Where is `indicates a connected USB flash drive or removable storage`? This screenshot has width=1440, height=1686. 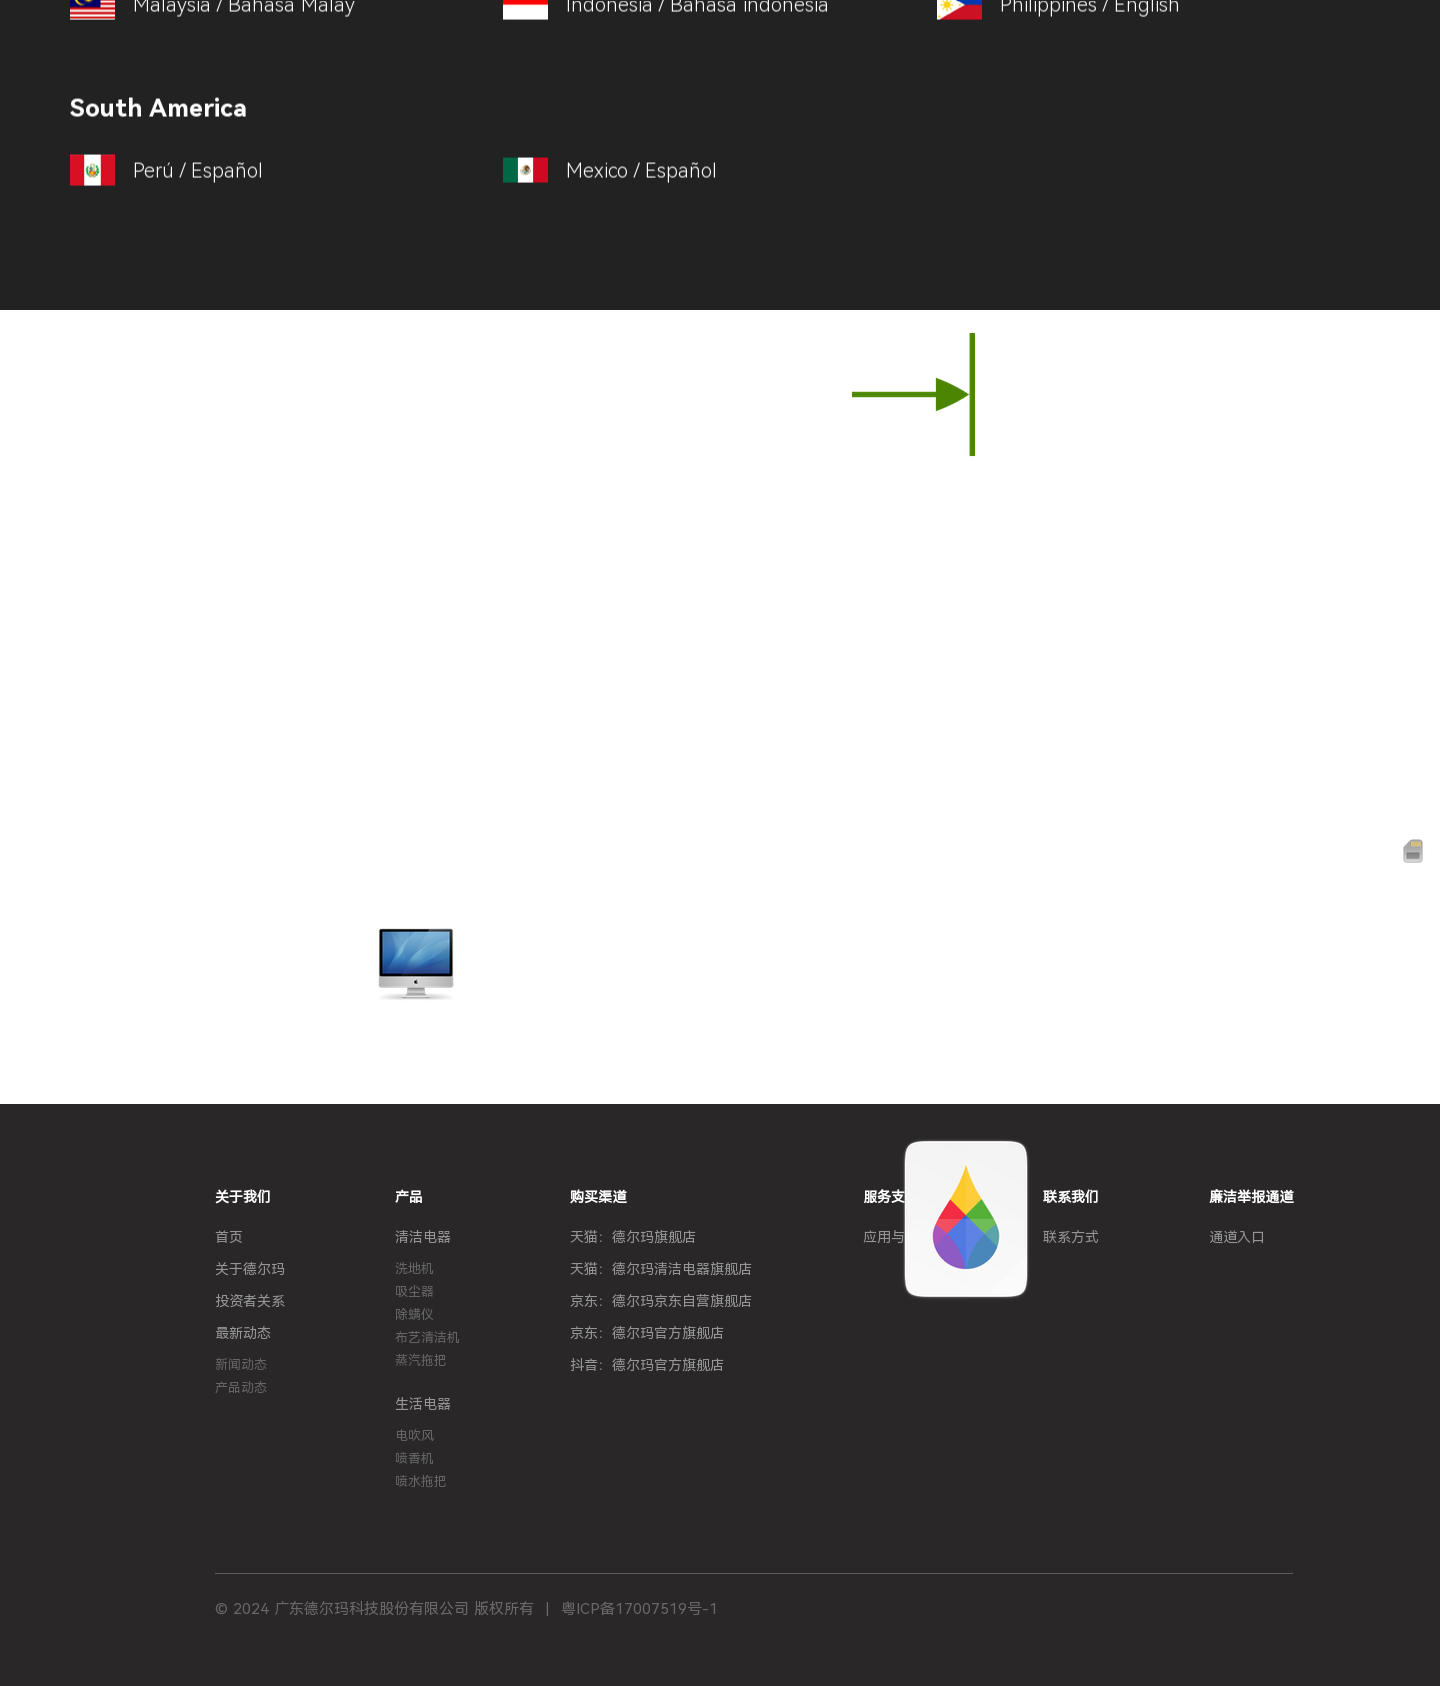 indicates a connected USB flash drive or removable storage is located at coordinates (1413, 851).